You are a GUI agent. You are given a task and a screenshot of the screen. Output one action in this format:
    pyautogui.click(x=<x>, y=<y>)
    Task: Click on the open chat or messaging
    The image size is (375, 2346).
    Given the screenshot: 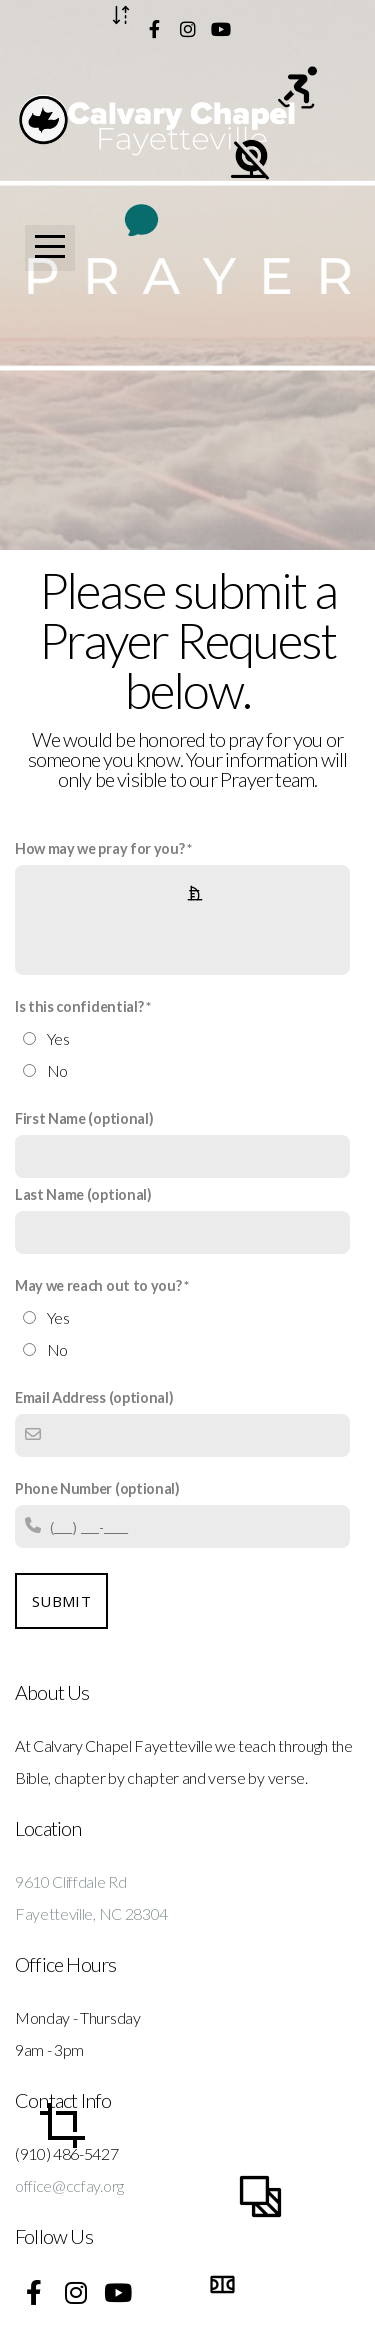 What is the action you would take?
    pyautogui.click(x=141, y=219)
    